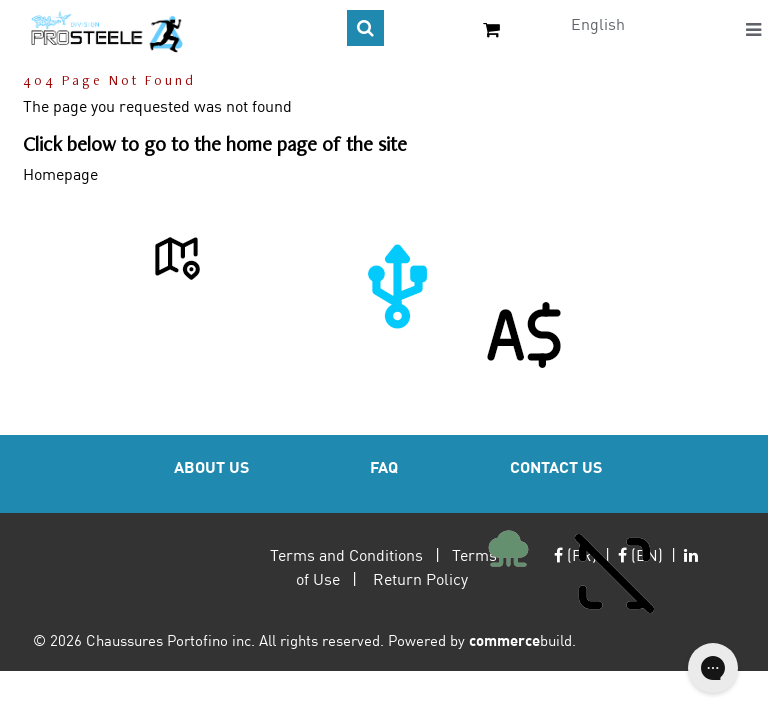 The image size is (768, 720). Describe the element at coordinates (614, 573) in the screenshot. I see `maximize view is currently disabled` at that location.